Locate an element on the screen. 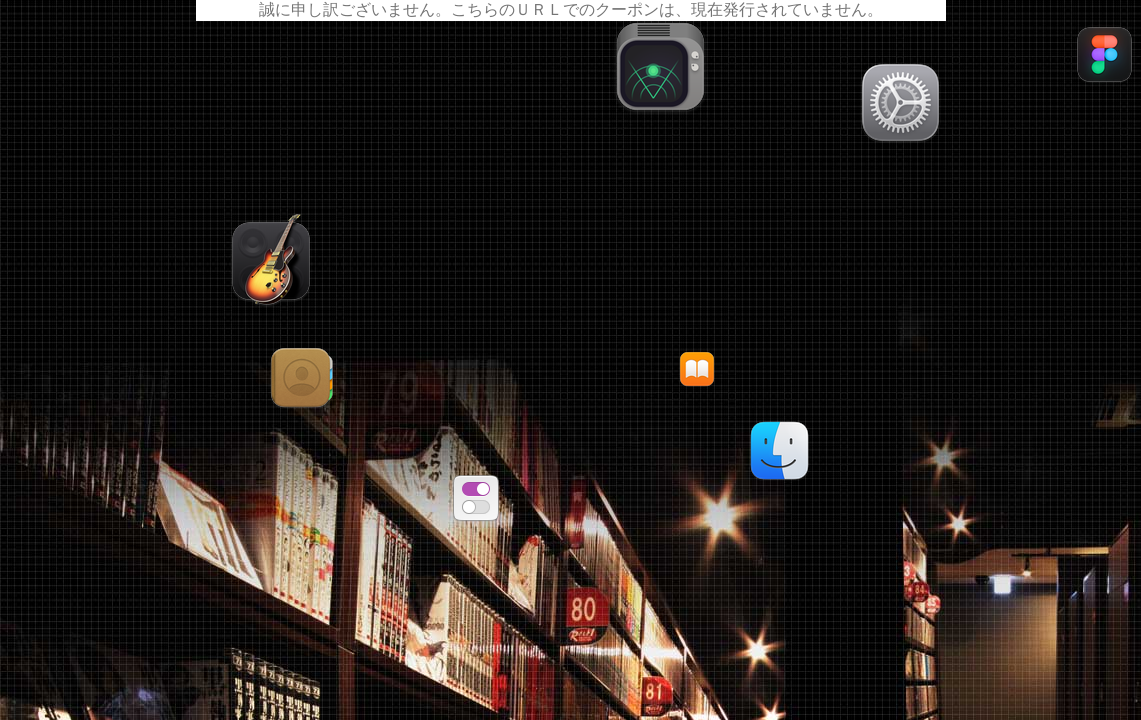  open the contacts app is located at coordinates (300, 377).